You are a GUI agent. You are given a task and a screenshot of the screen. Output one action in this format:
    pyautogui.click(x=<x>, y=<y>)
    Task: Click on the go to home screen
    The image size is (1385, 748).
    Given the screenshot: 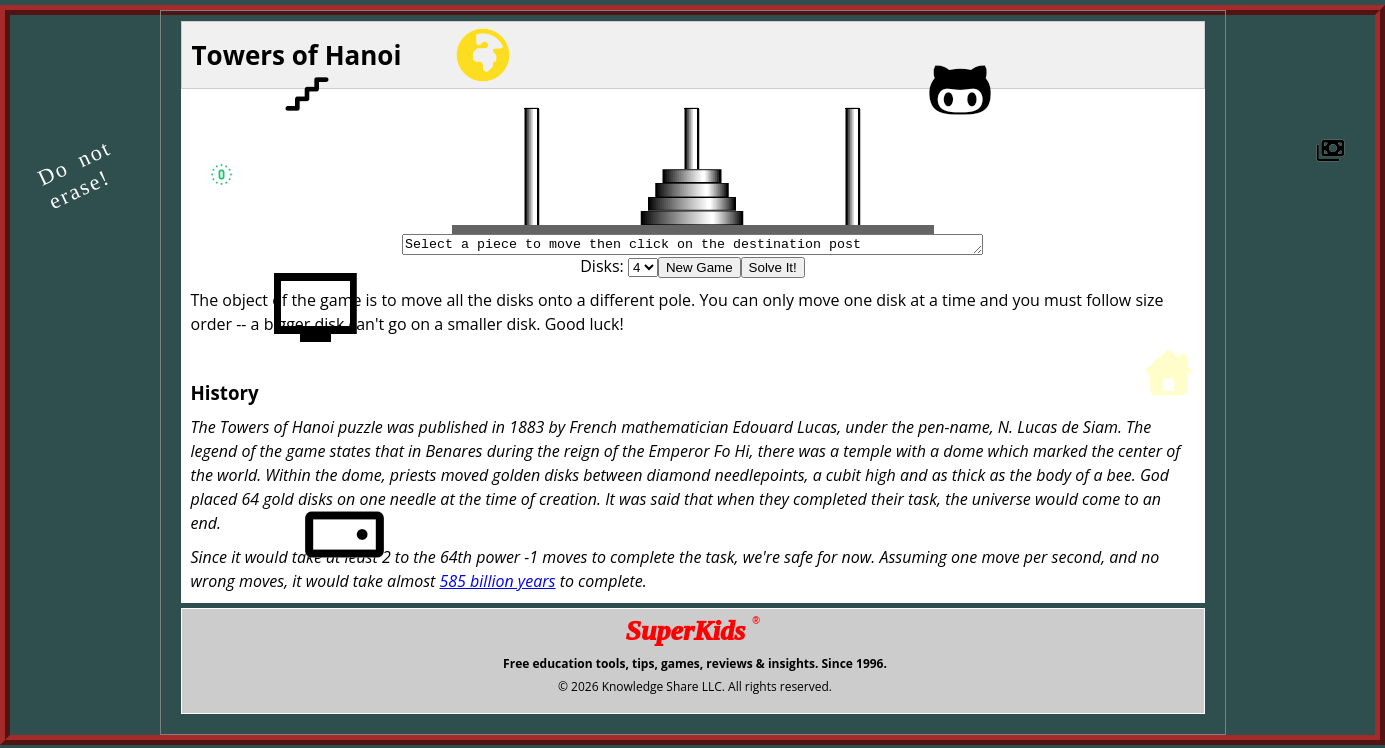 What is the action you would take?
    pyautogui.click(x=1168, y=372)
    